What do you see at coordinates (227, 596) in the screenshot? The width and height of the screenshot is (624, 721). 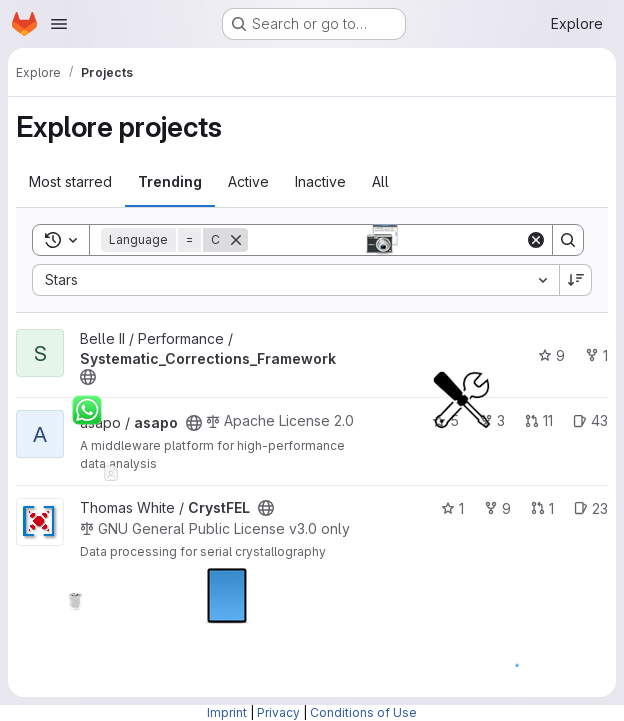 I see `iPad Air M2 device icon` at bounding box center [227, 596].